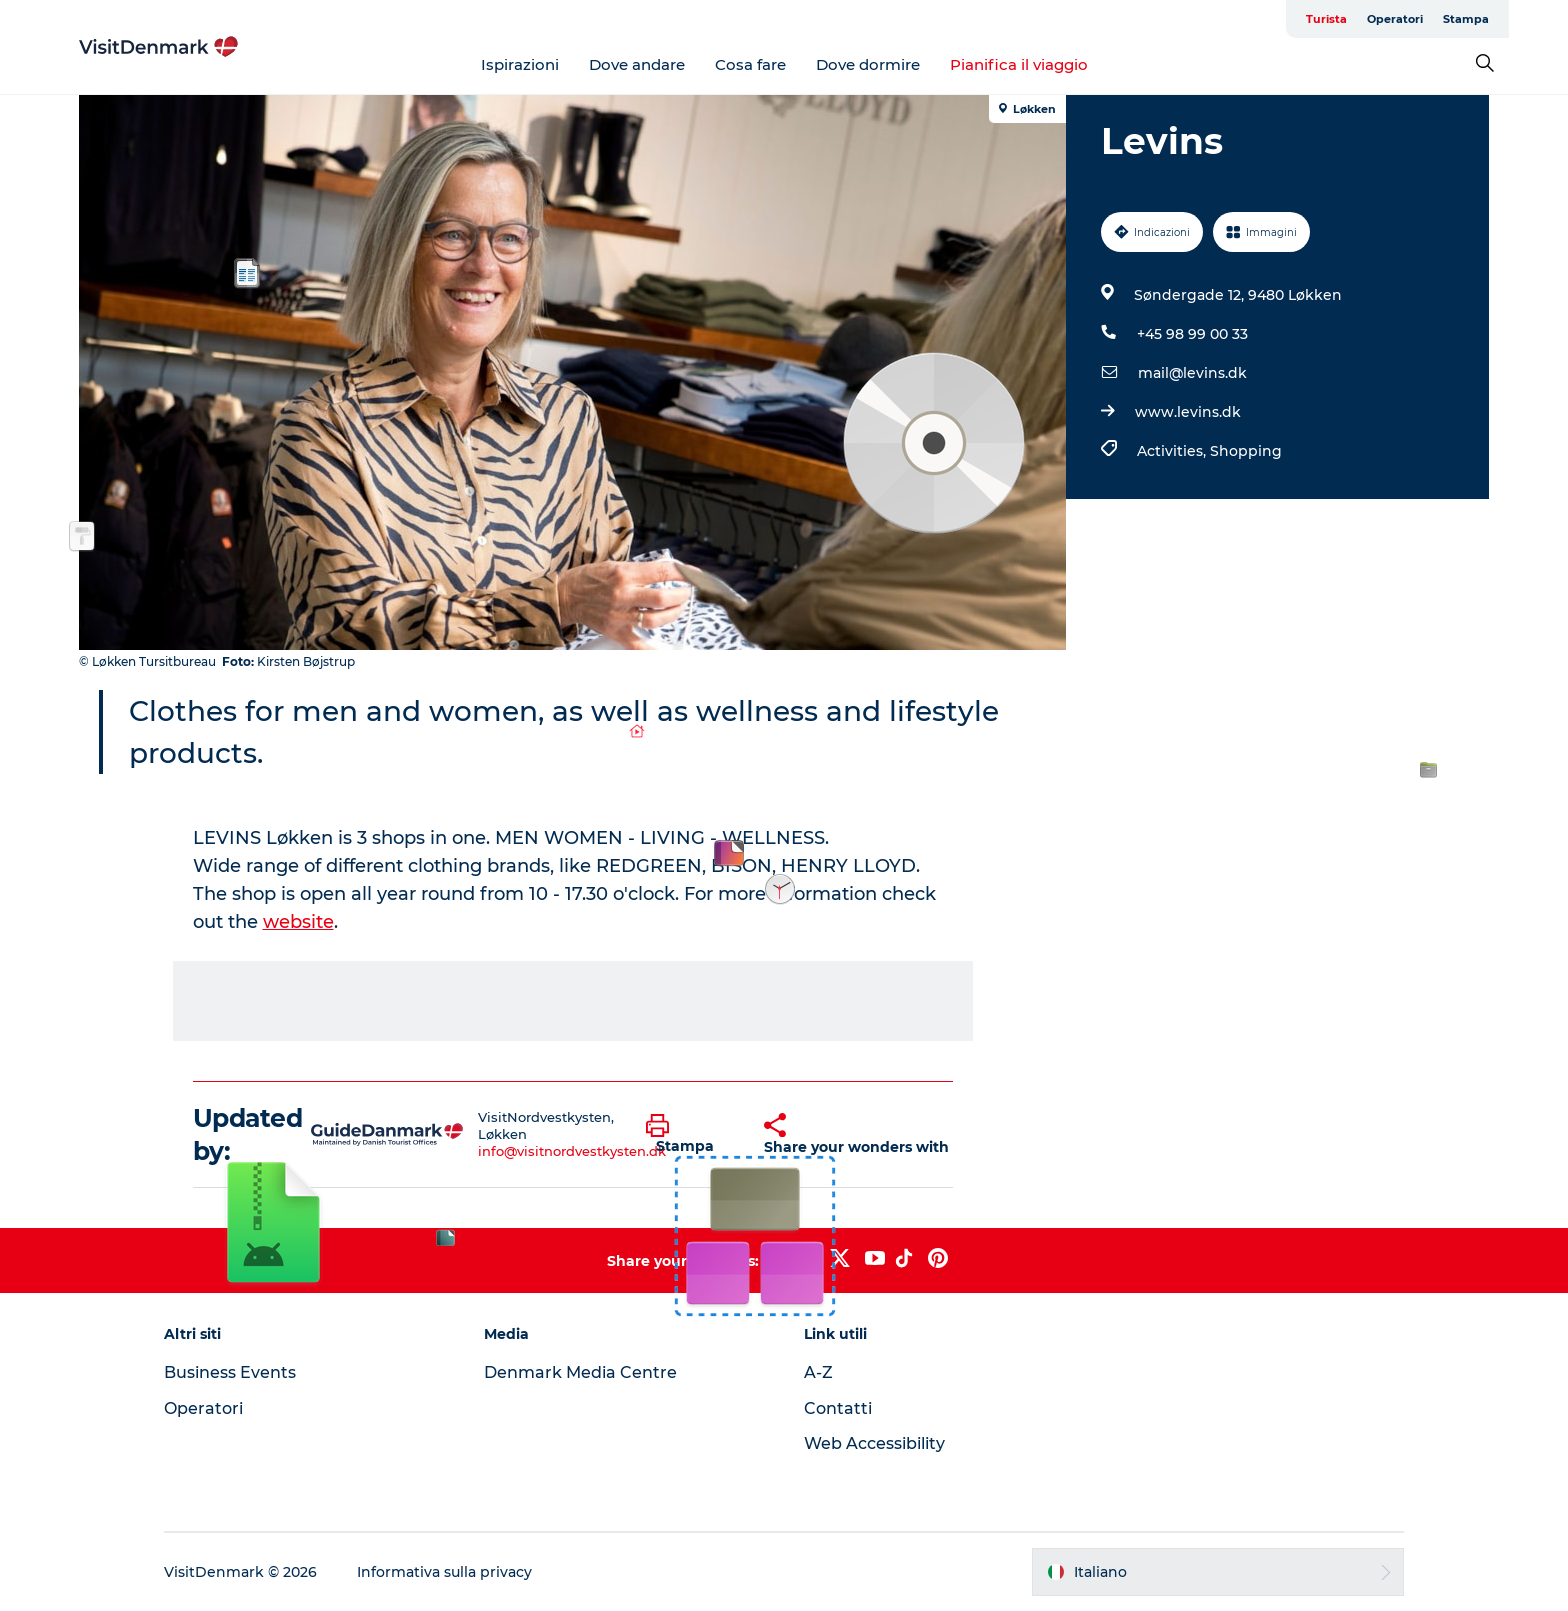 The image size is (1568, 1611). I want to click on an android application package file, so click(273, 1224).